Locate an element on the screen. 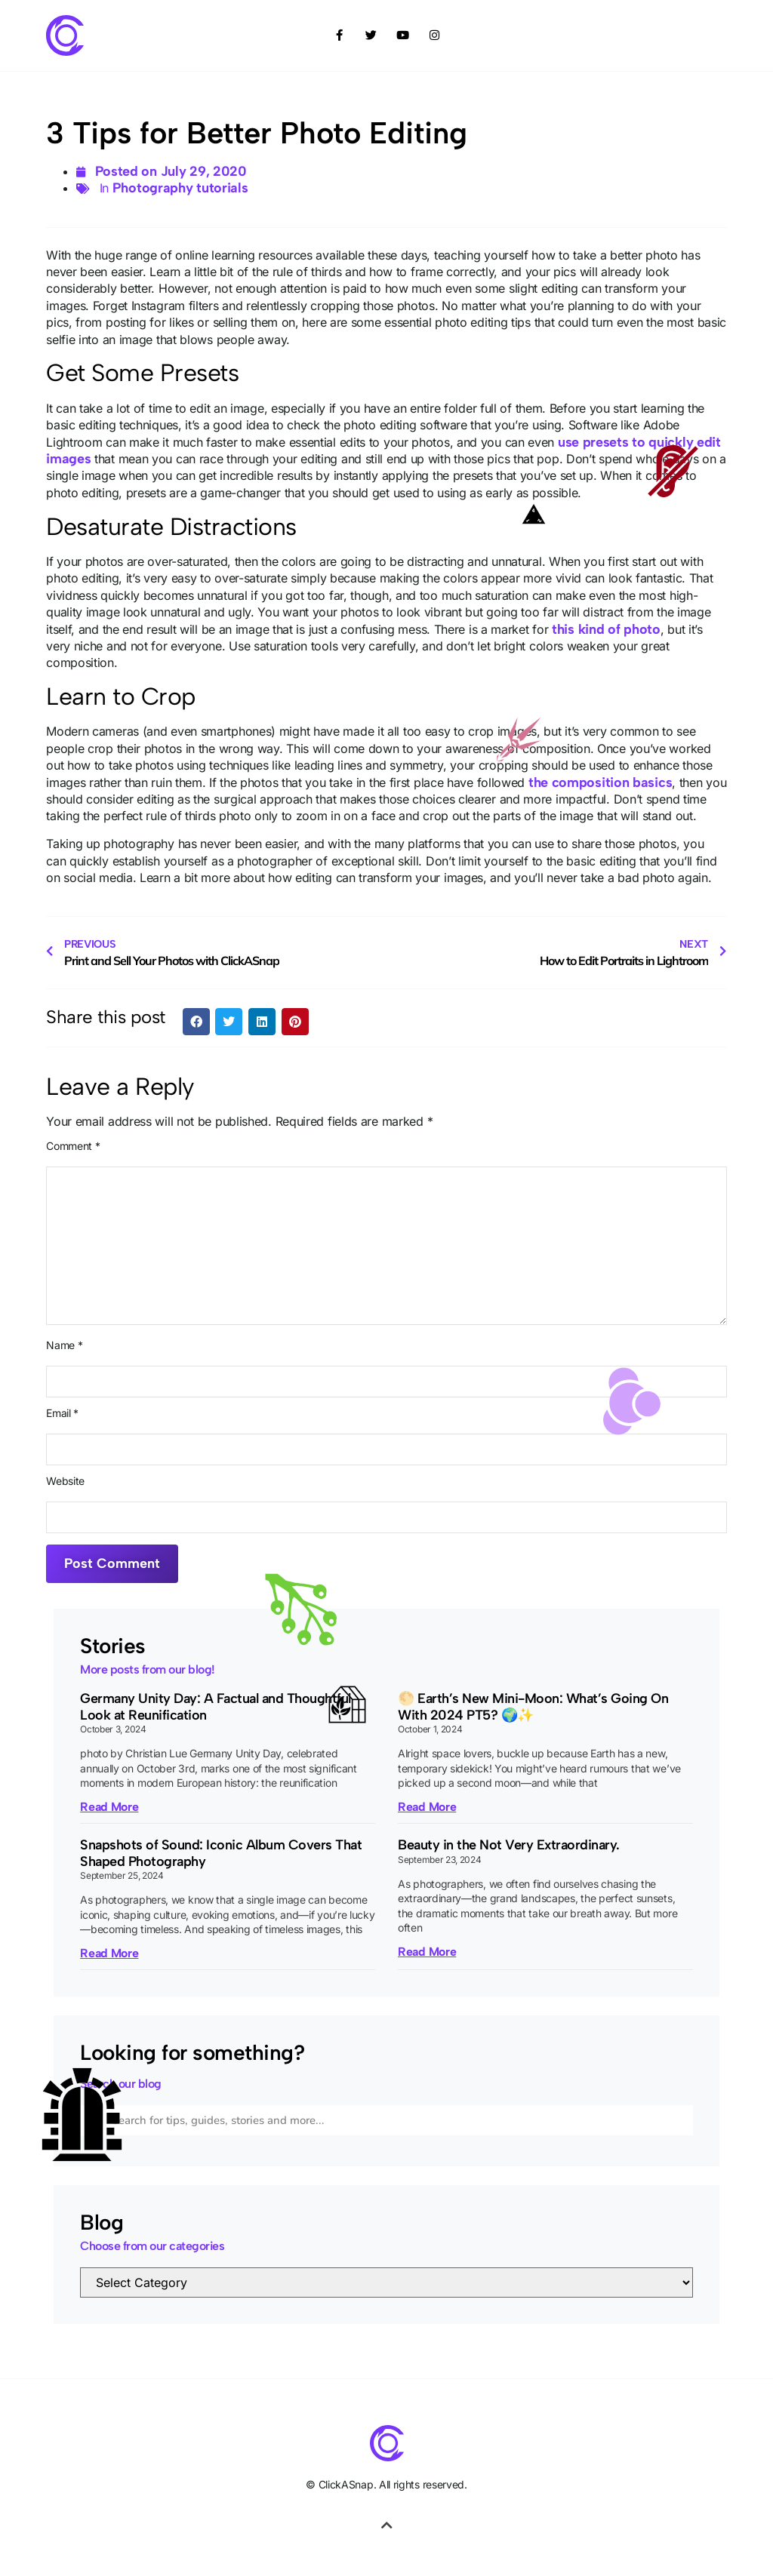 The width and height of the screenshot is (773, 2576). select a 4-sided die for rolling is located at coordinates (534, 514).